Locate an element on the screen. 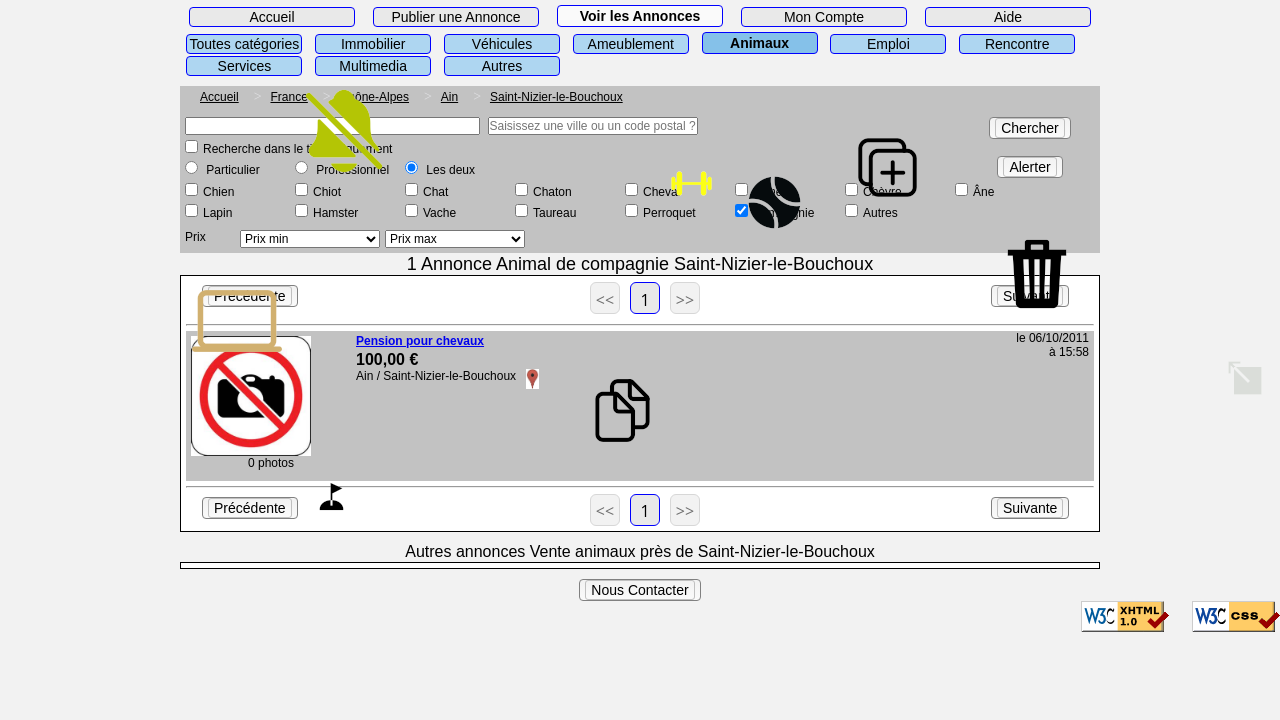 Image resolution: width=1280 pixels, height=720 pixels. access tennis or sports-related features is located at coordinates (774, 202).